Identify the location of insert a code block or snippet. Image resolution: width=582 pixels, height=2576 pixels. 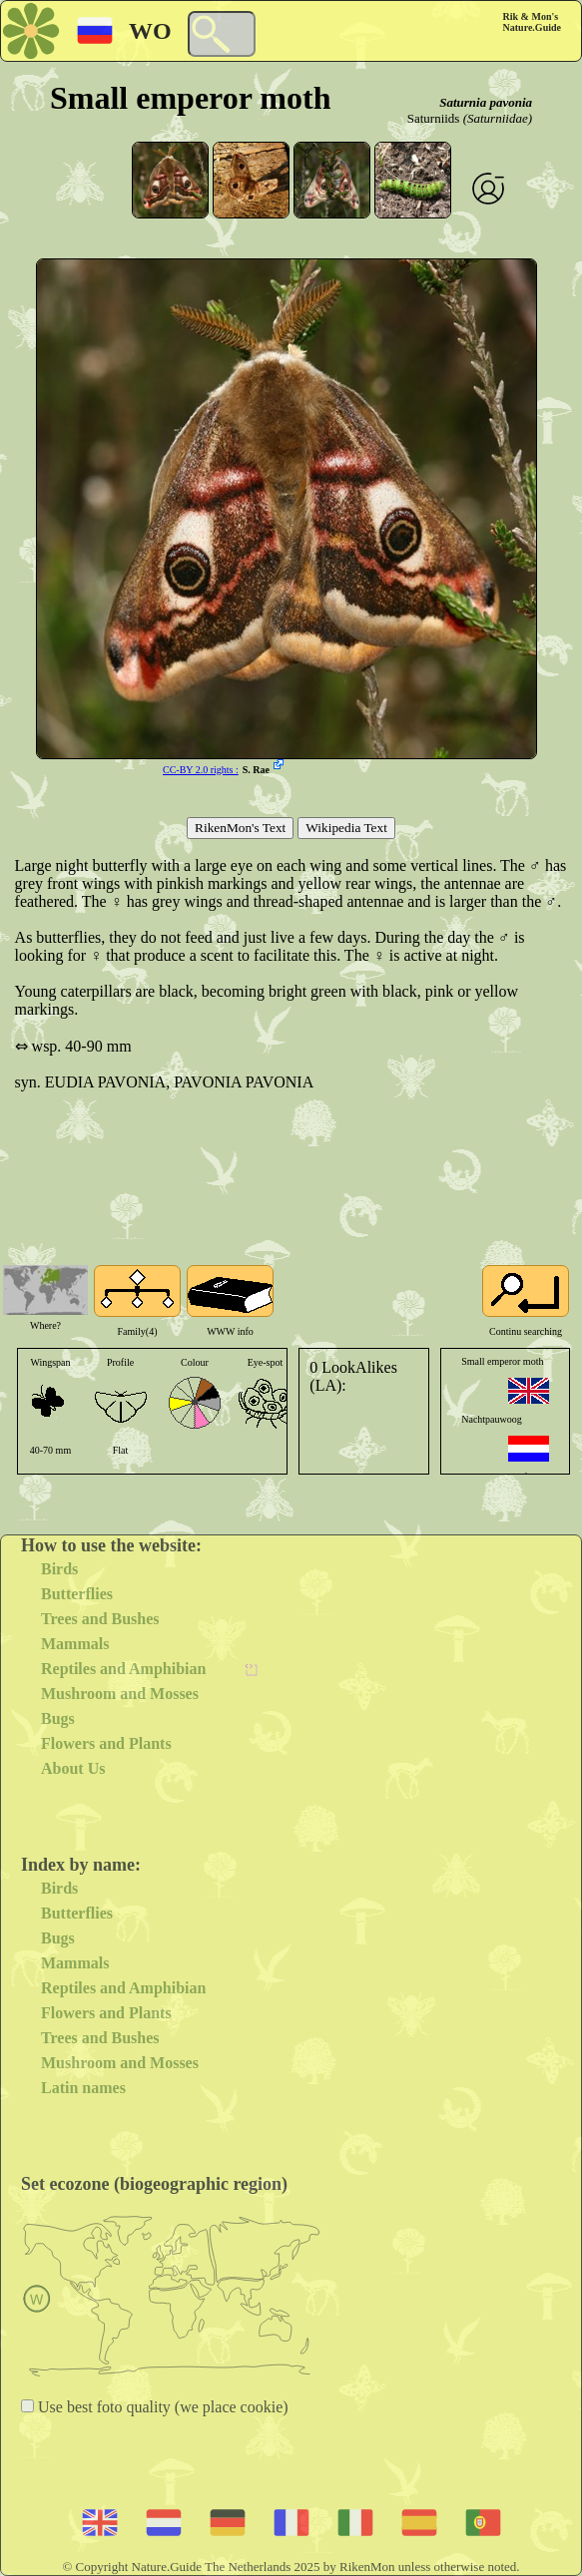
(252, 1670).